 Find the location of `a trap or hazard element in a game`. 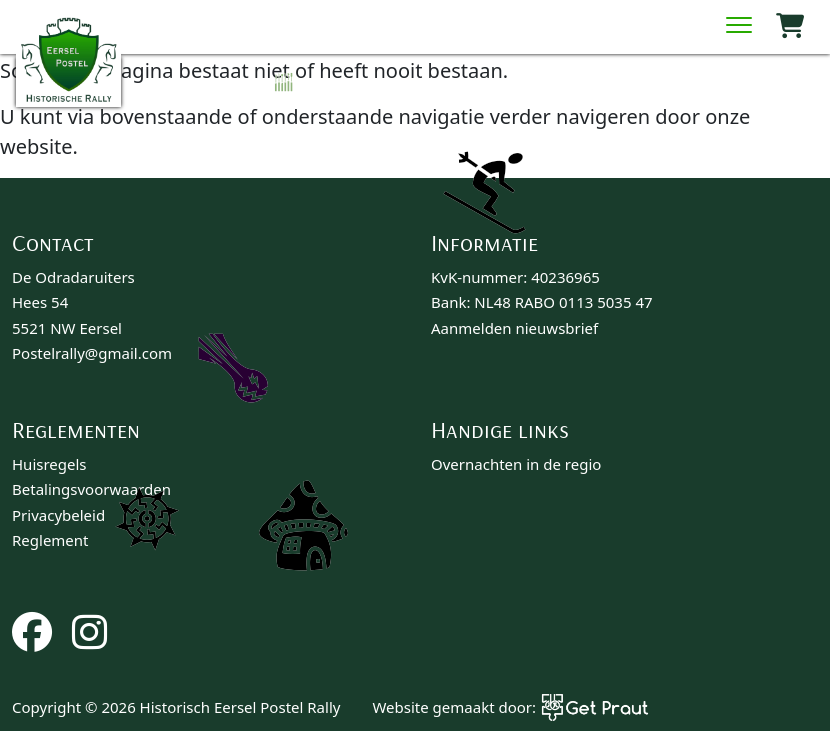

a trap or hazard element in a game is located at coordinates (147, 518).